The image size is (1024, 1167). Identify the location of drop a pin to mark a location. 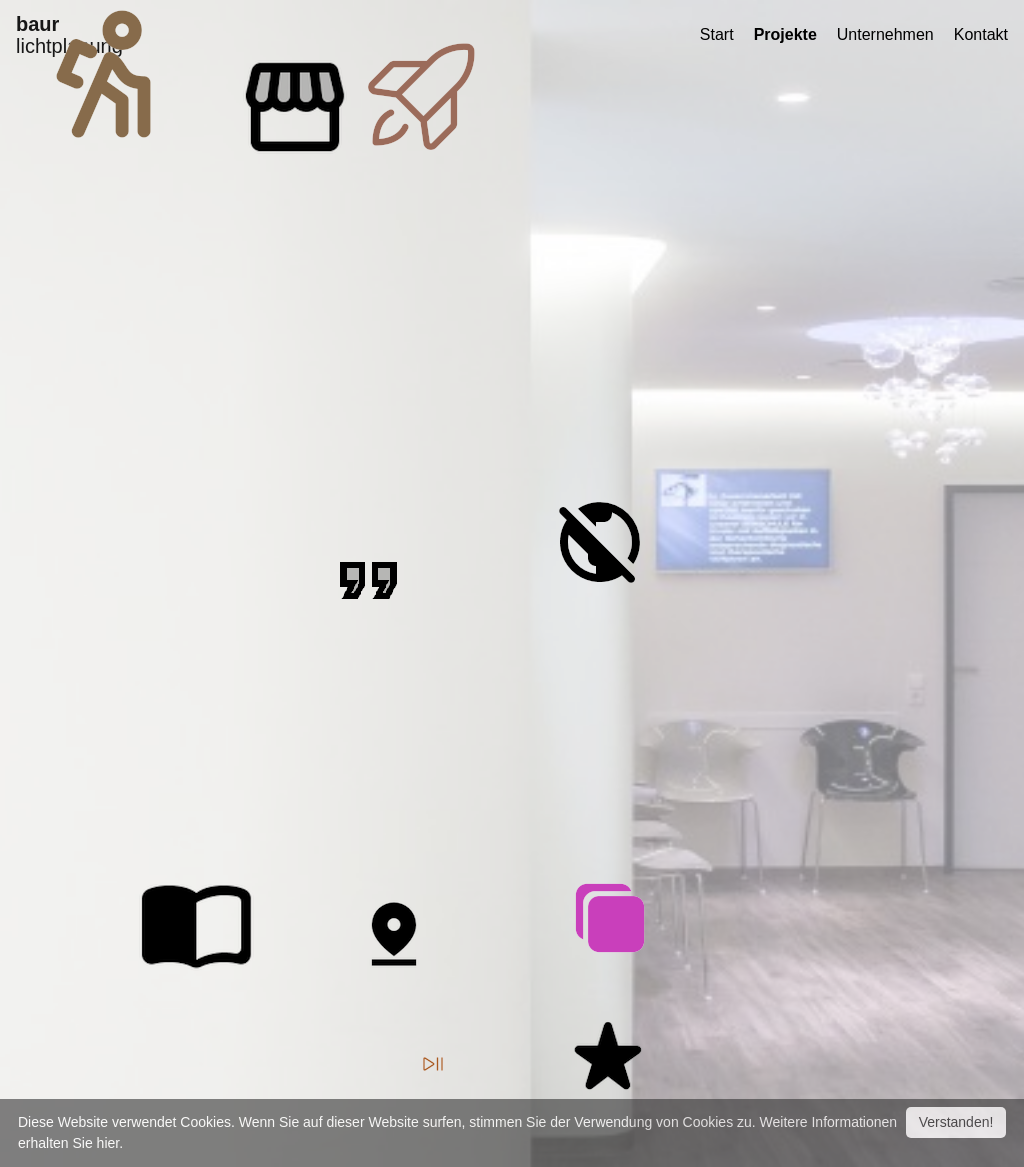
(394, 934).